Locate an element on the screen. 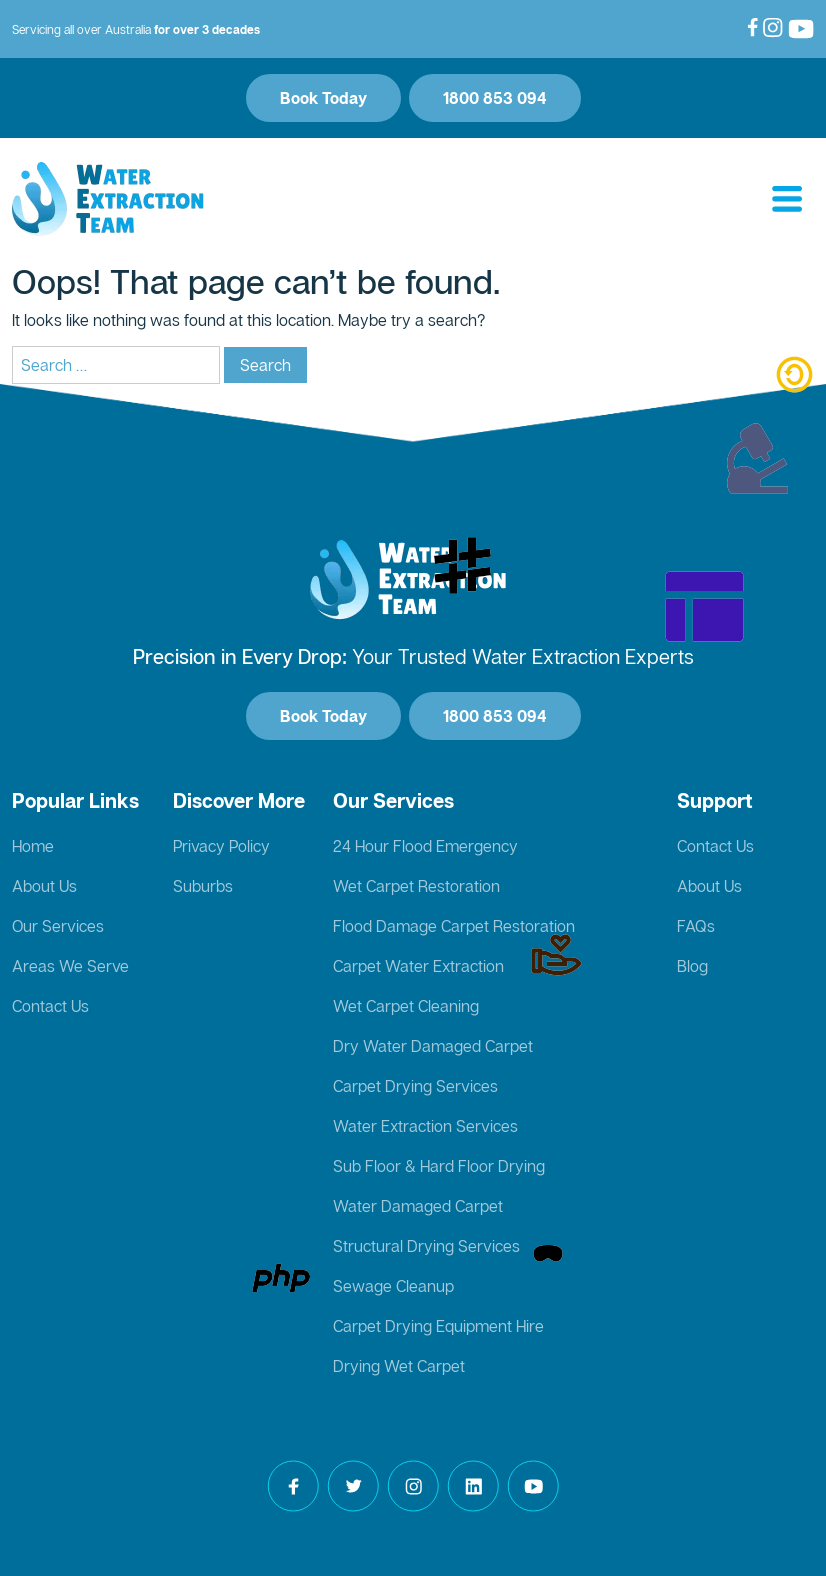  indicates PHP programming language is located at coordinates (281, 1280).